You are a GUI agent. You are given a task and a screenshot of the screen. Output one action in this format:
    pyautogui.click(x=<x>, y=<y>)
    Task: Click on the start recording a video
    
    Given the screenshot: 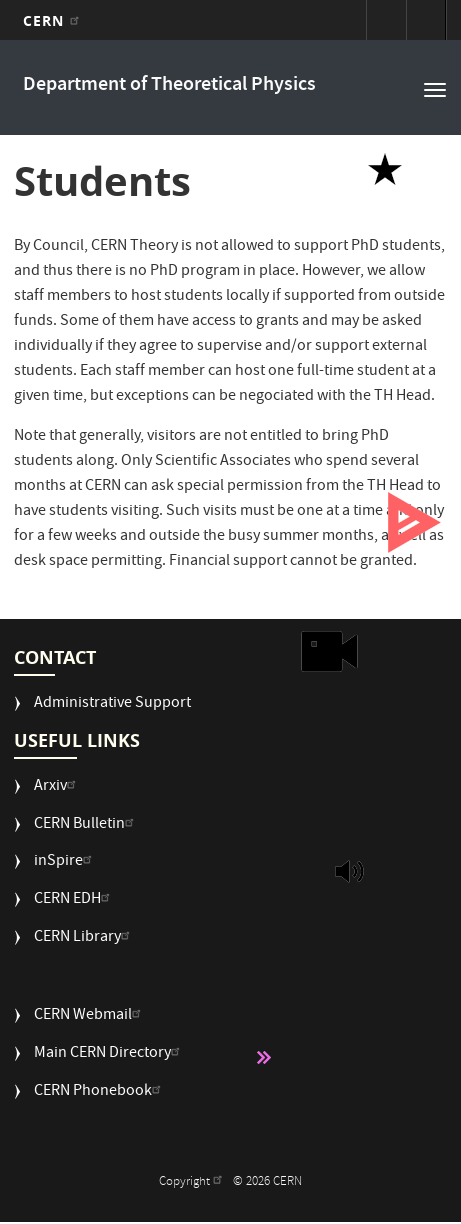 What is the action you would take?
    pyautogui.click(x=329, y=651)
    